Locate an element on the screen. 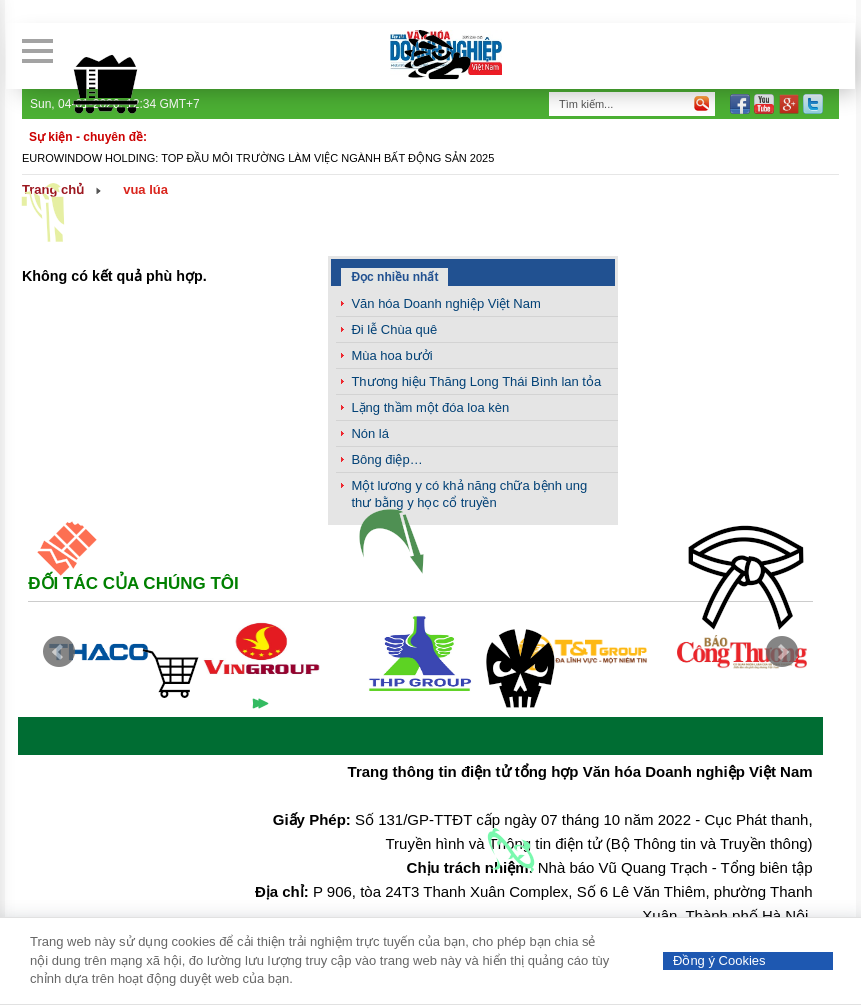 The height and width of the screenshot is (1005, 861). chocolate bar item or consumable in a game is located at coordinates (67, 546).